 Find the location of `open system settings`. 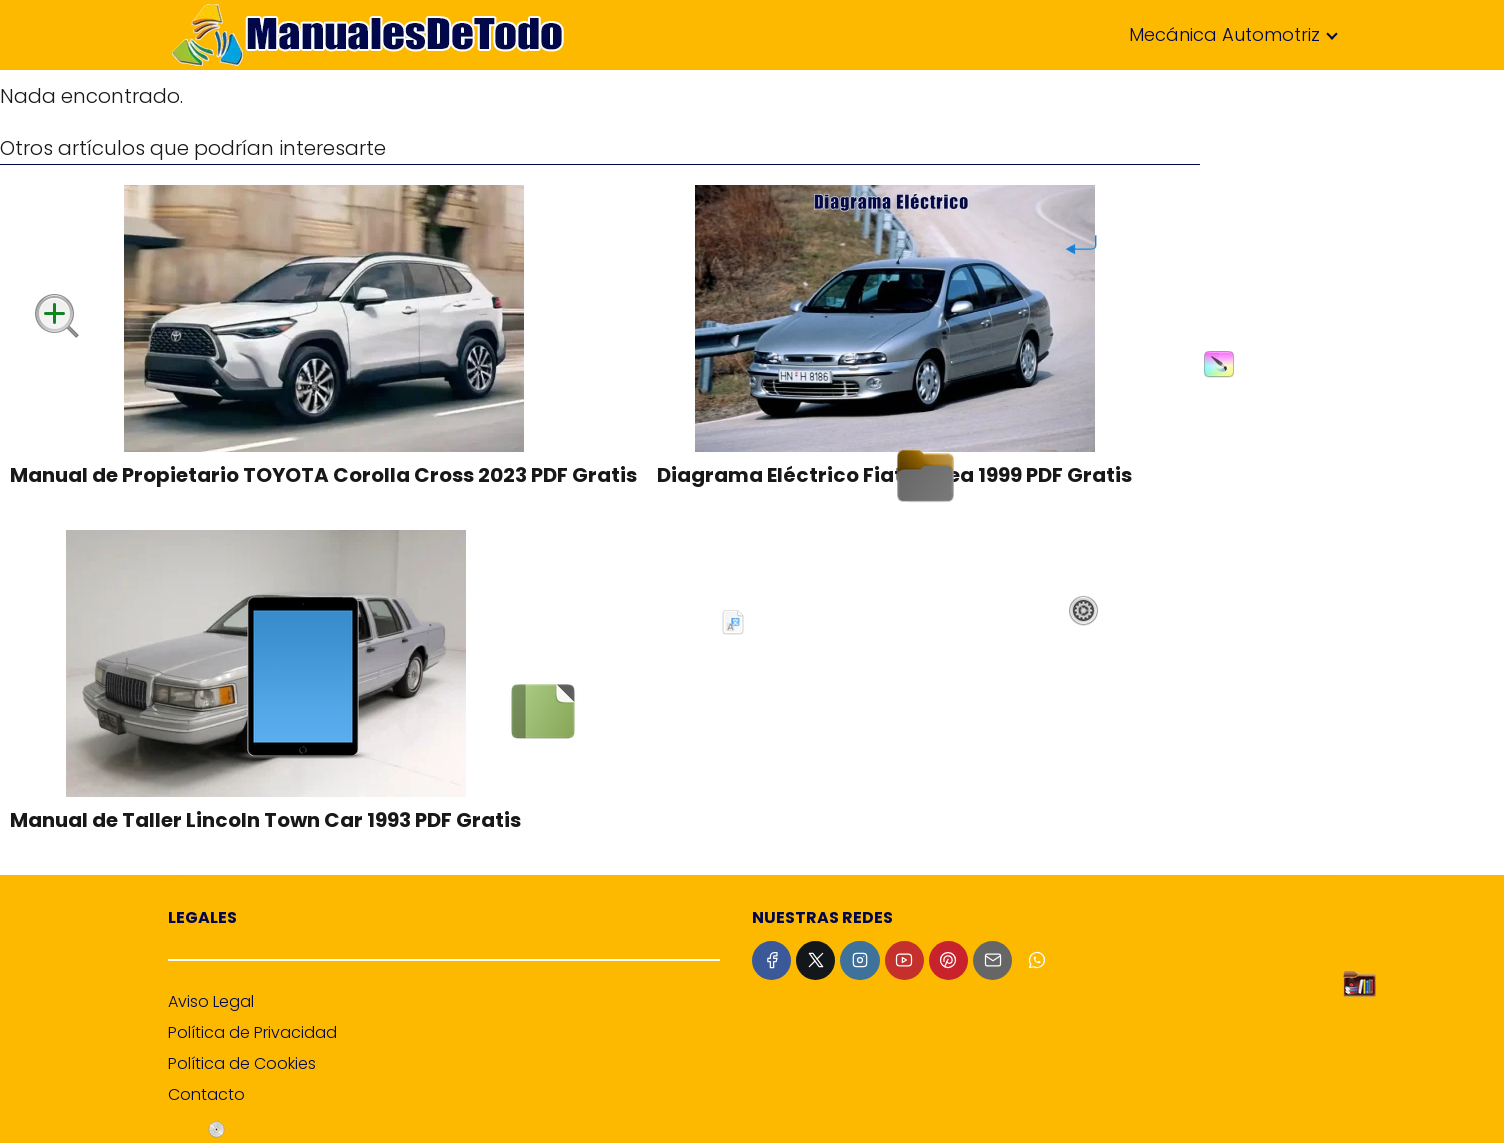

open system settings is located at coordinates (1083, 610).